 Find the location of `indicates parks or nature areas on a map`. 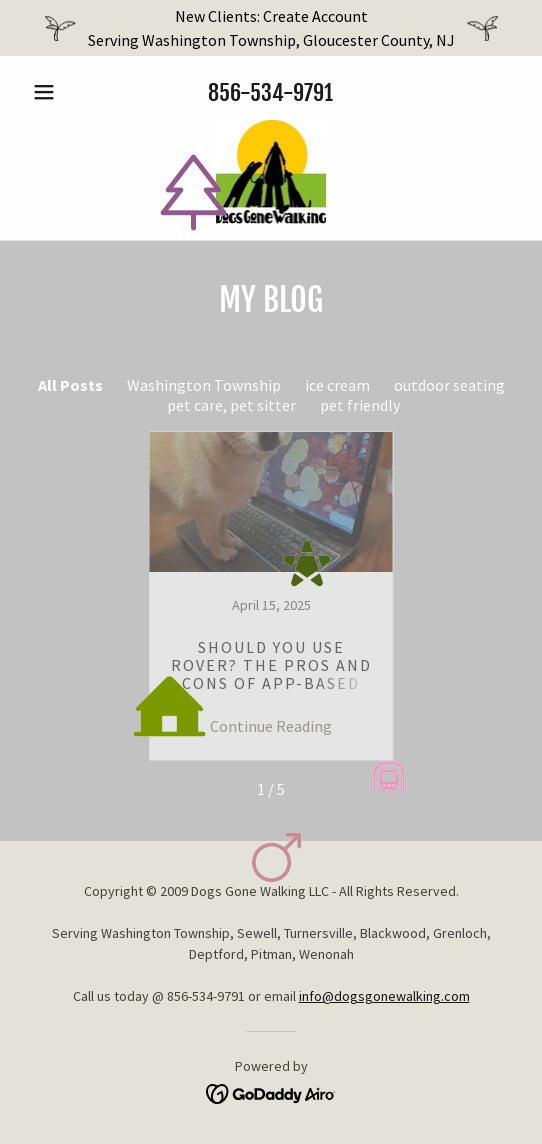

indicates parks or nature areas on a map is located at coordinates (193, 192).